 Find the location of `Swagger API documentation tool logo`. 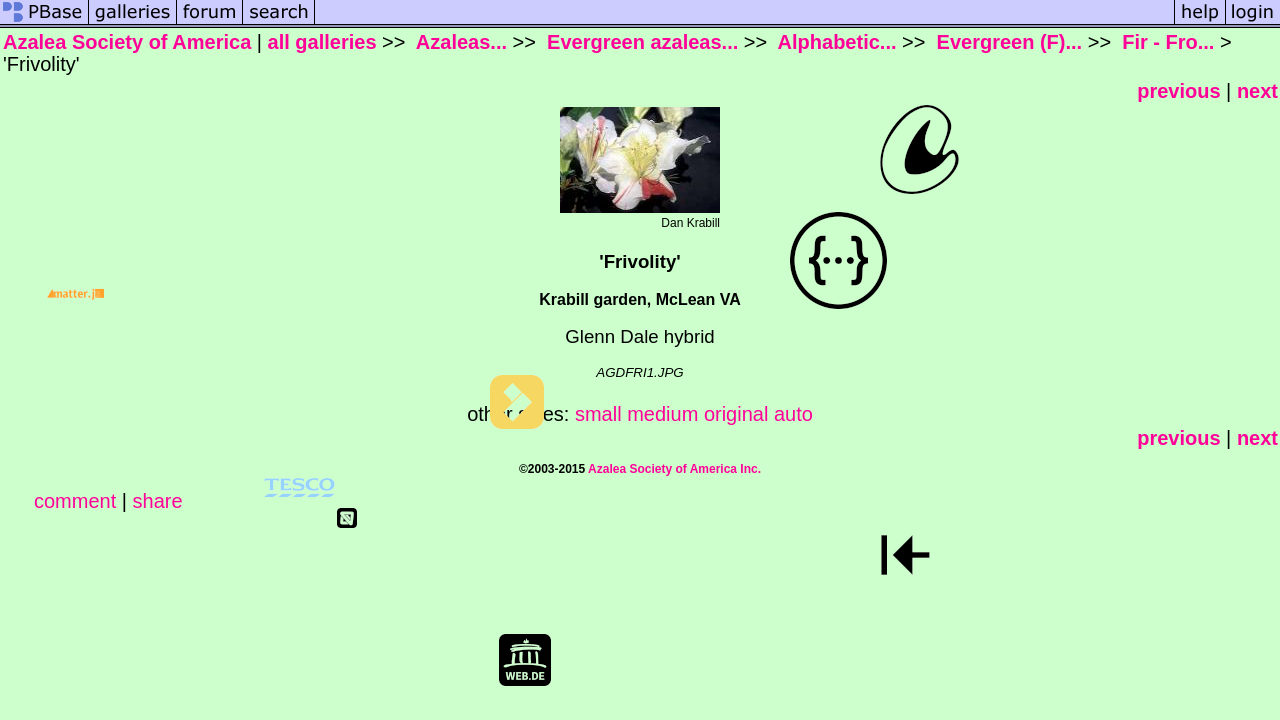

Swagger API documentation tool logo is located at coordinates (838, 260).